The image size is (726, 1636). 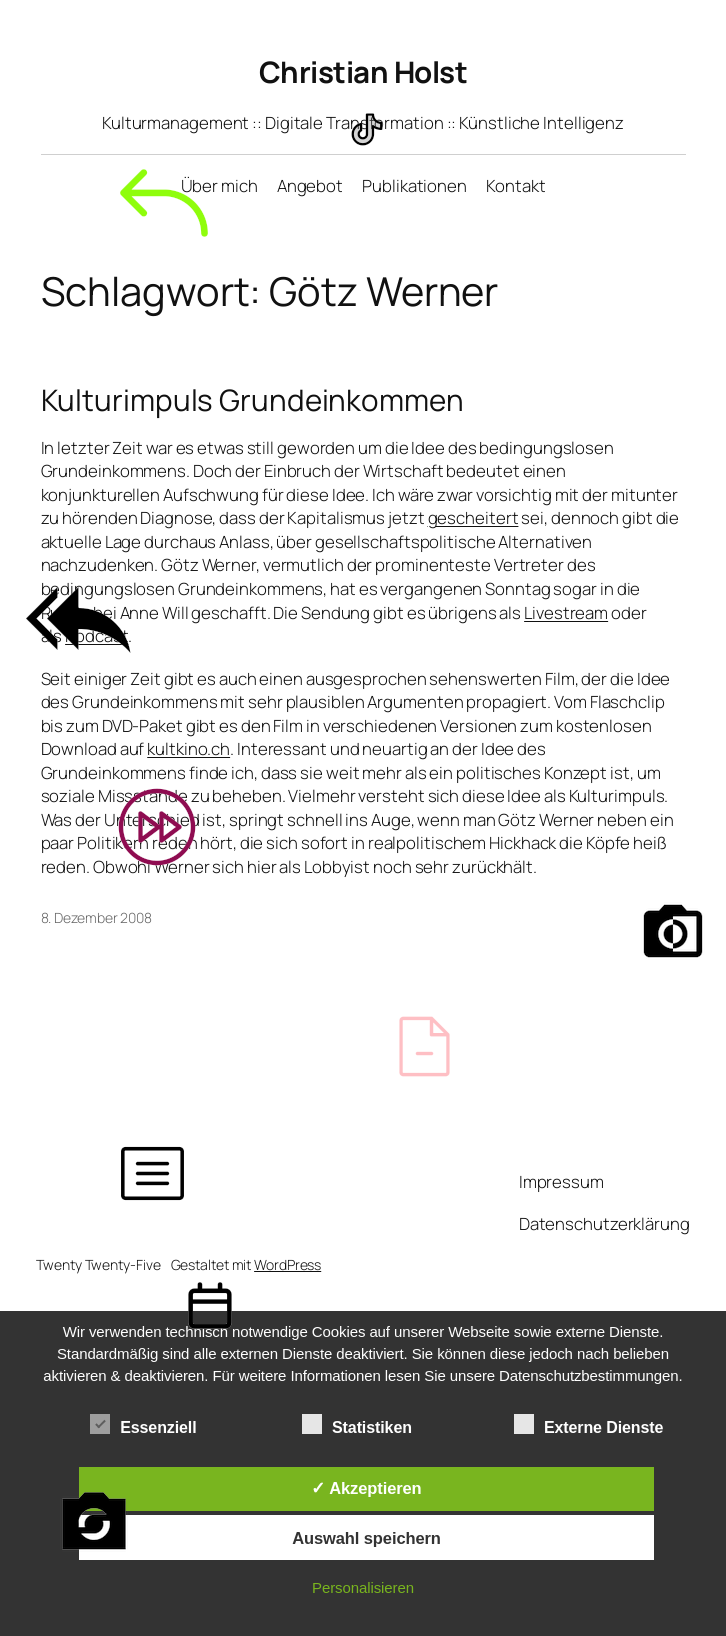 What do you see at coordinates (210, 1307) in the screenshot?
I see `view calendar or schedule` at bounding box center [210, 1307].